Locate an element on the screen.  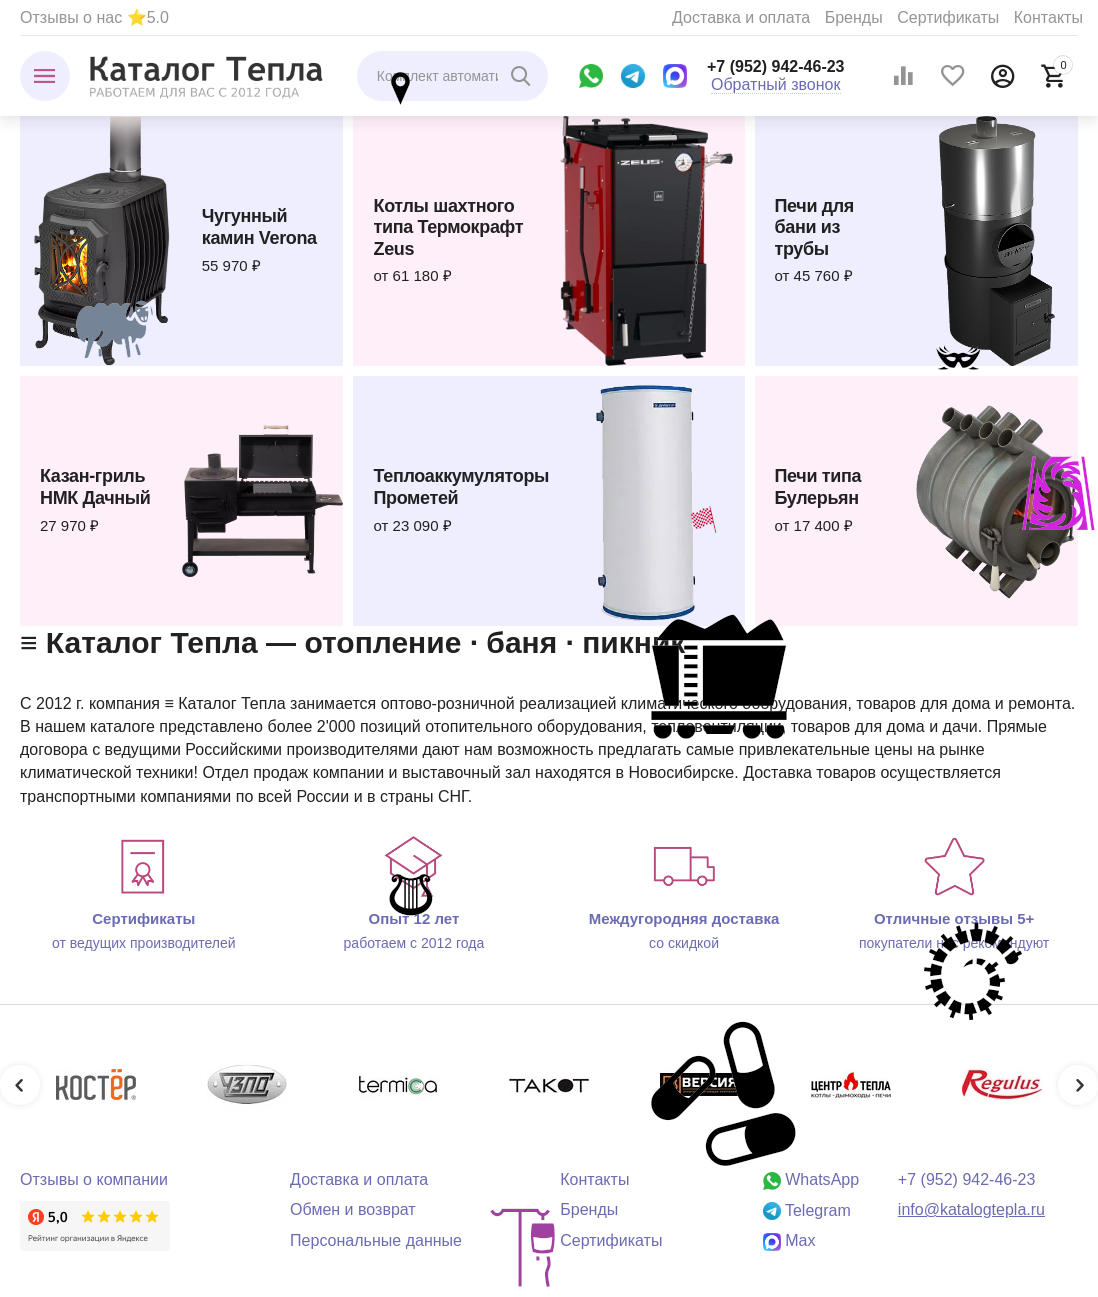
view current location on map is located at coordinates (400, 88).